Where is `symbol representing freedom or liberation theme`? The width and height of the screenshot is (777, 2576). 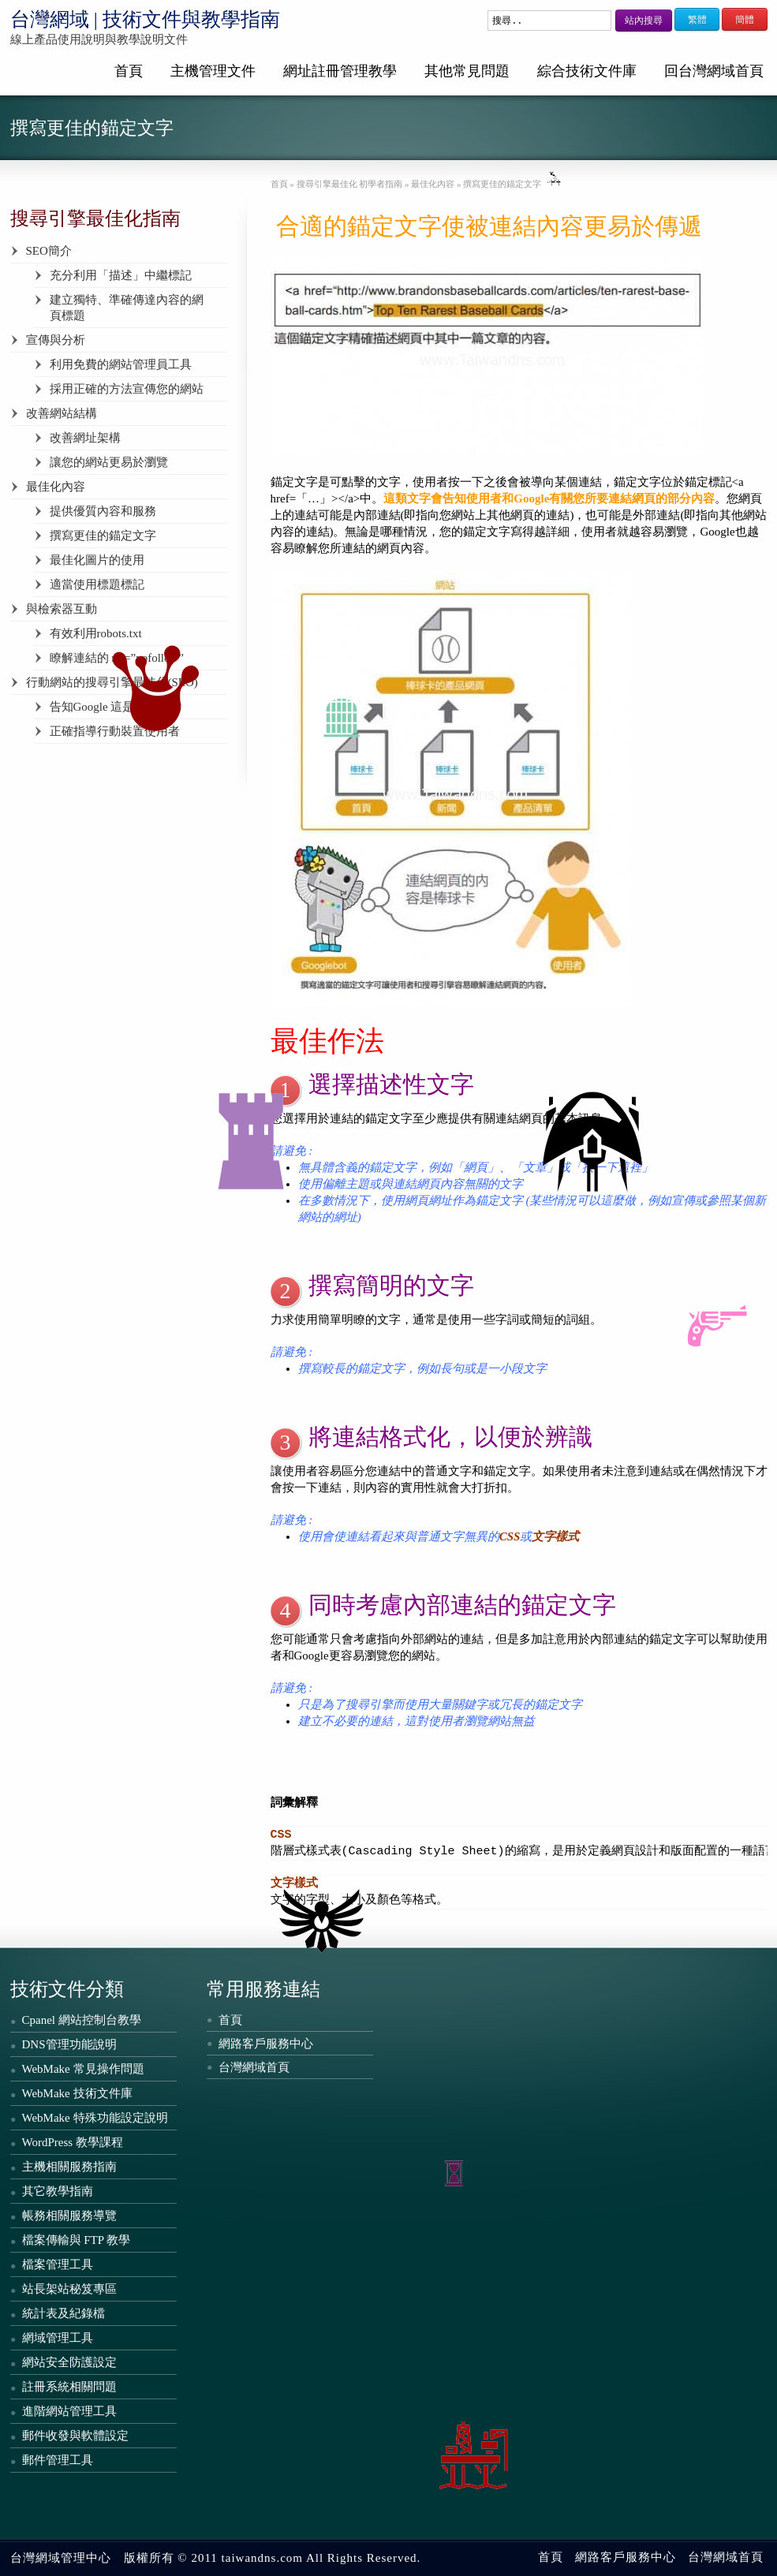
symbol representing freedom or liberation theme is located at coordinates (321, 1921).